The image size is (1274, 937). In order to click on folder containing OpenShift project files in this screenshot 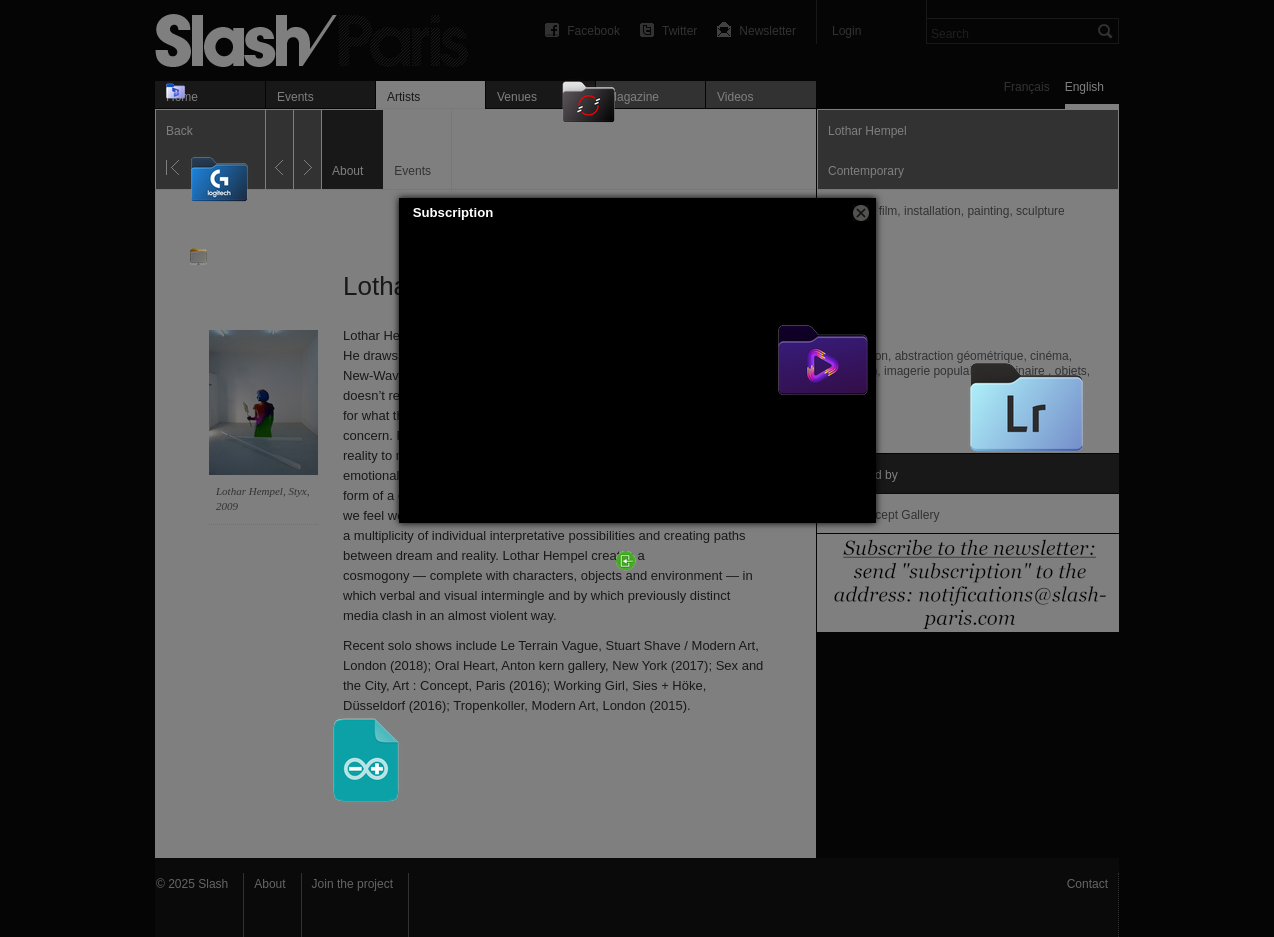, I will do `click(588, 103)`.